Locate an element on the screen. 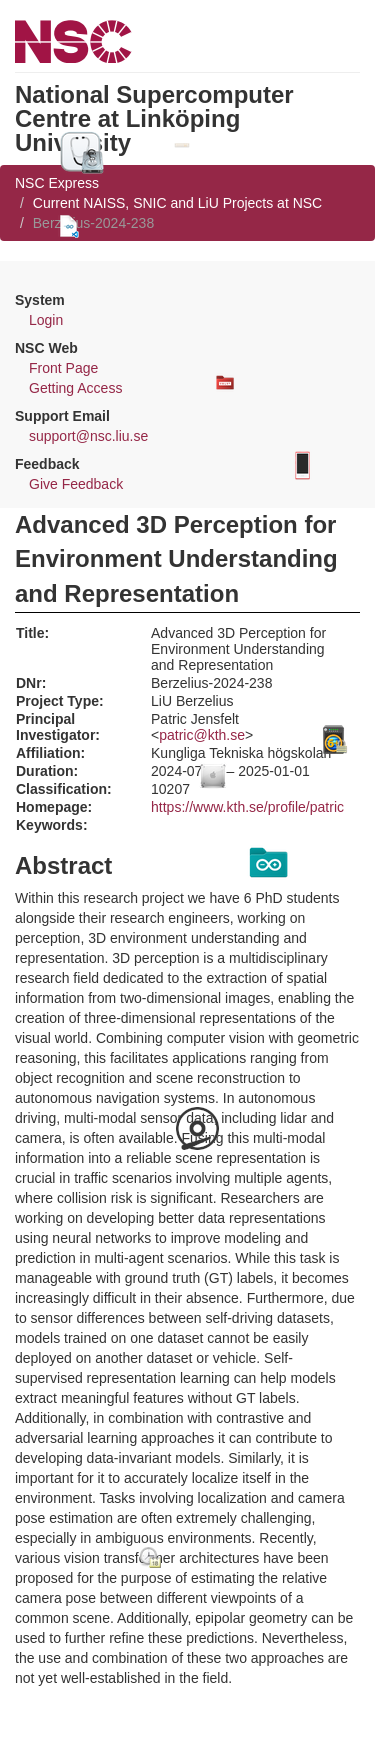 The height and width of the screenshot is (1741, 375). open arduino project files folder is located at coordinates (268, 863).